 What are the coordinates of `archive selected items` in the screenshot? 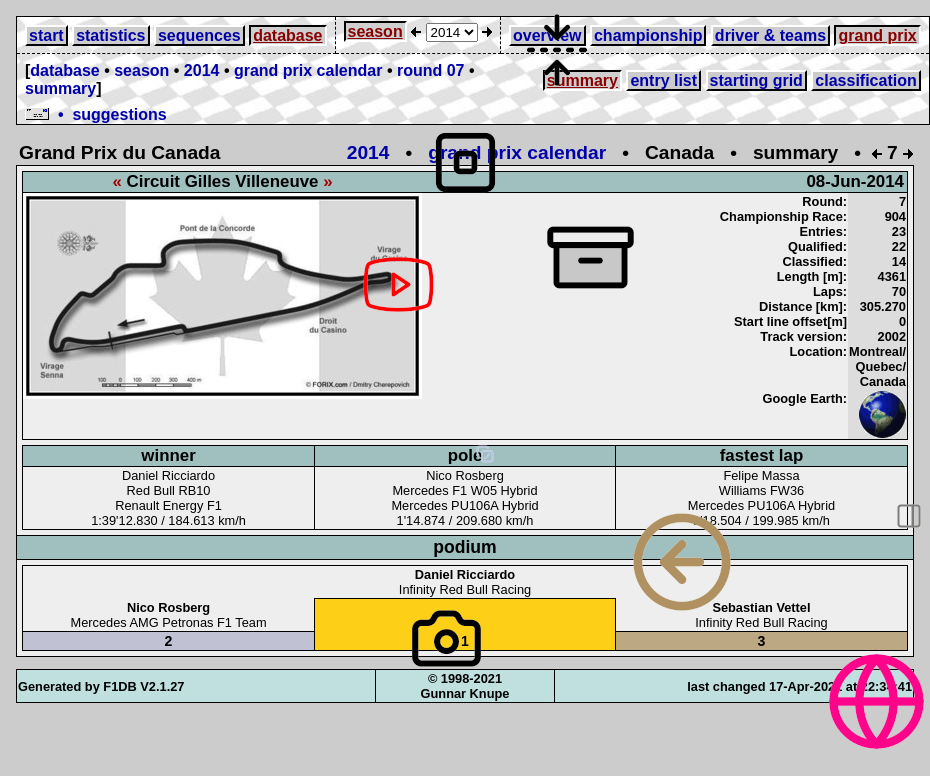 It's located at (590, 257).